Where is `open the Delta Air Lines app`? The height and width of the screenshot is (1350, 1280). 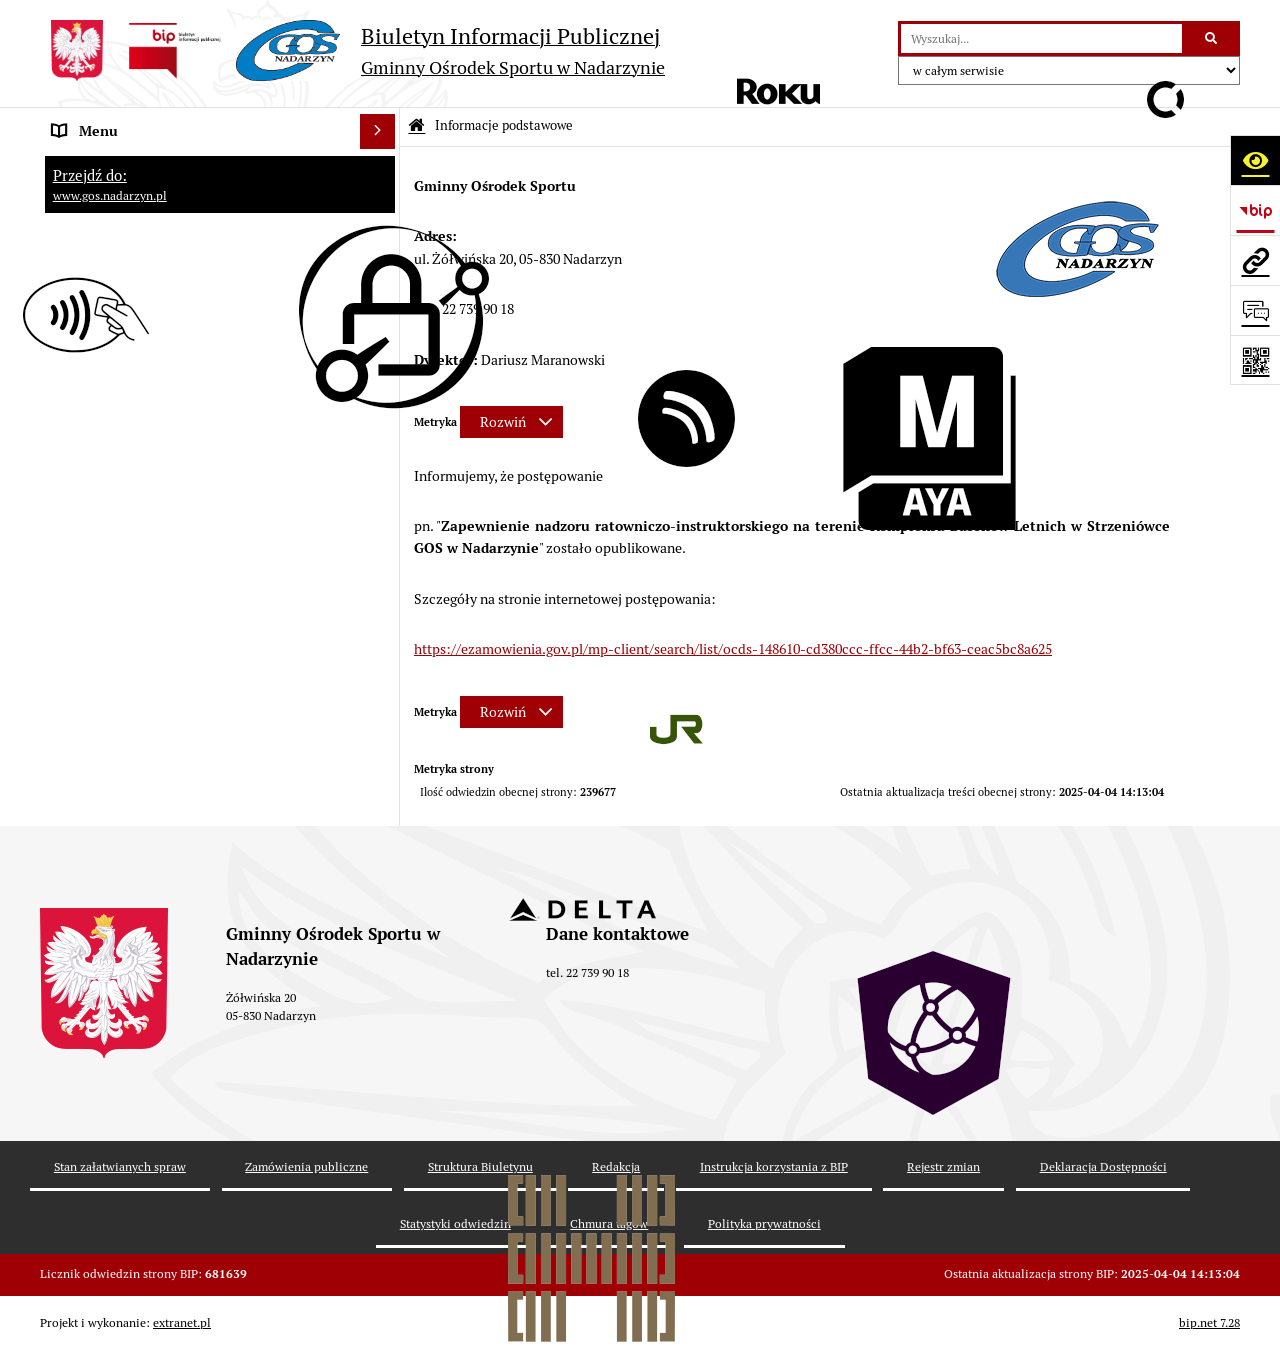 open the Delta Air Lines app is located at coordinates (582, 909).